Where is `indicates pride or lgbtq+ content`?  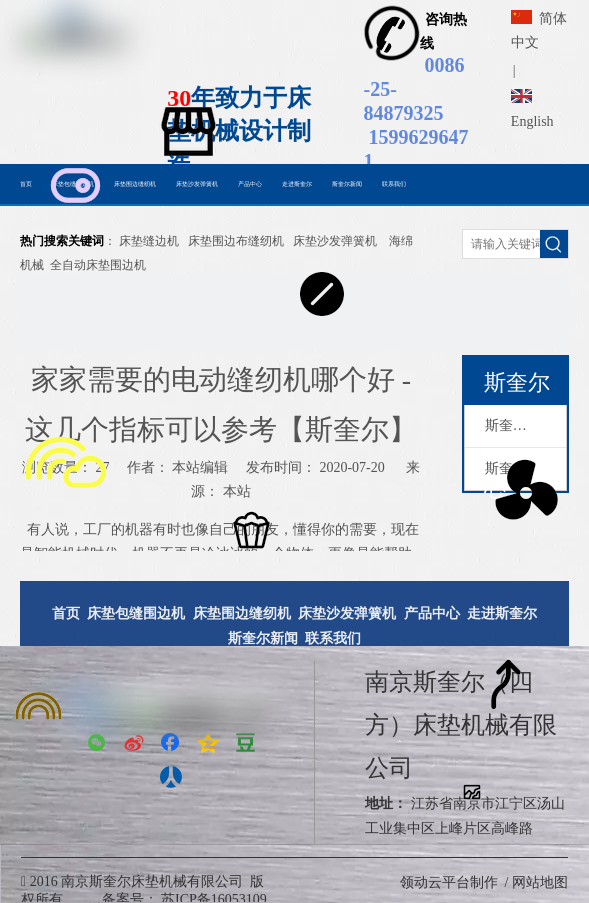
indicates pride or lgbtq+ content is located at coordinates (38, 707).